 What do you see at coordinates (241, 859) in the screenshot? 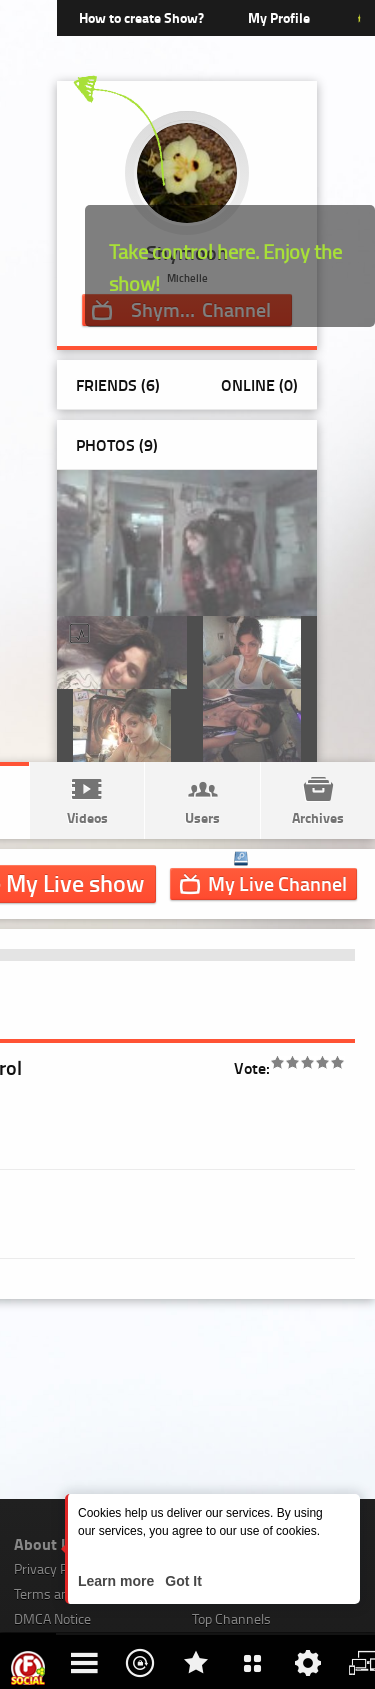
I see `Promise Technology storage device or RAID controller` at bounding box center [241, 859].